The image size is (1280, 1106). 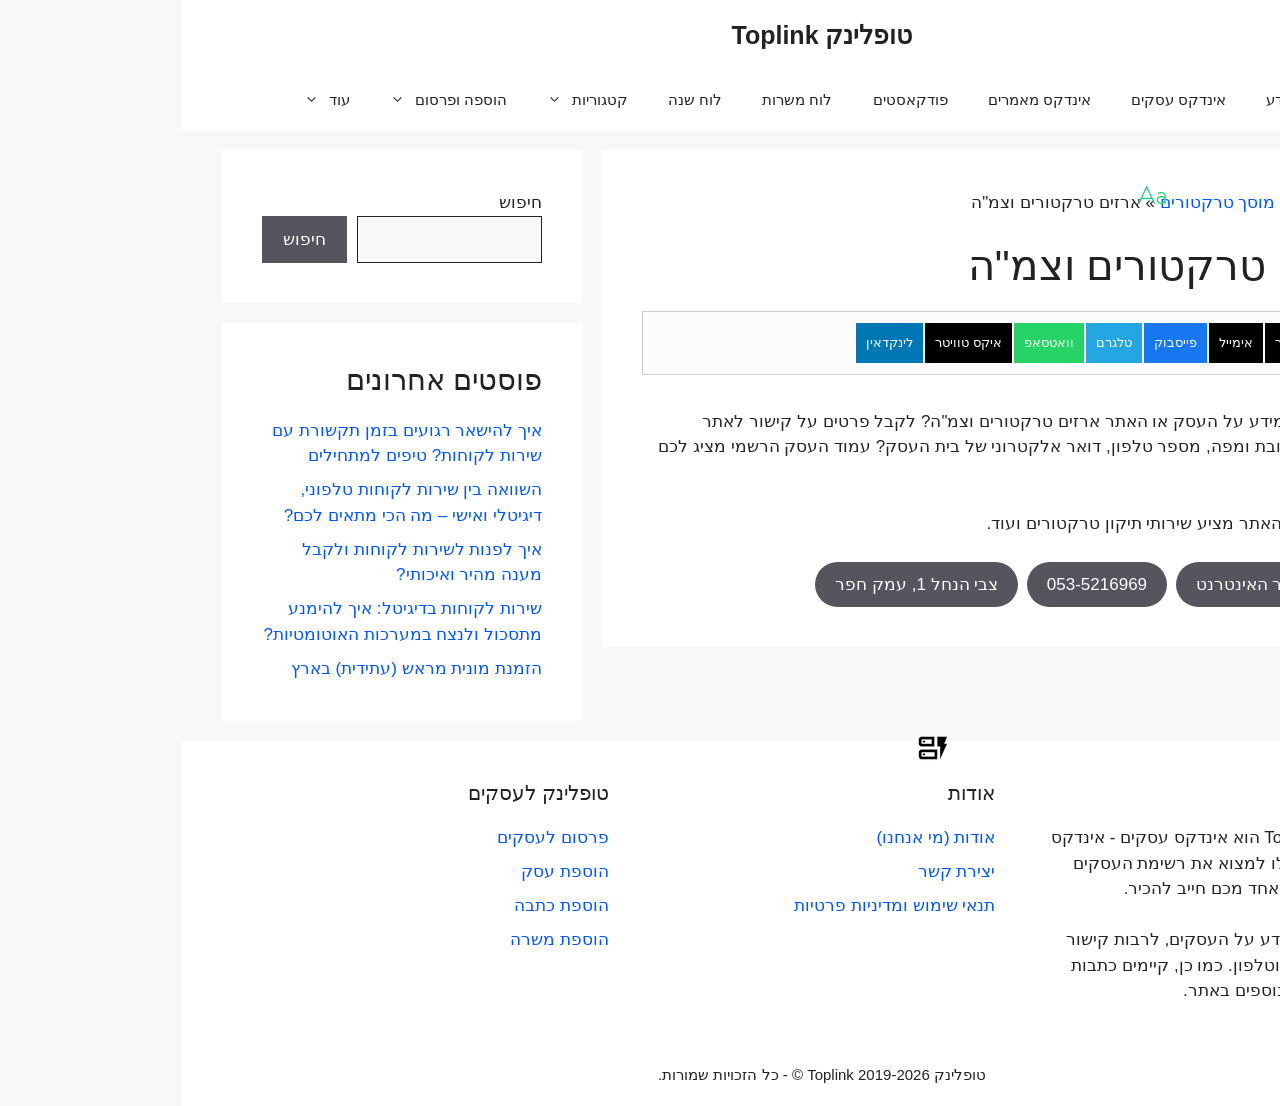 What do you see at coordinates (1152, 195) in the screenshot?
I see `adjust font or text size settings` at bounding box center [1152, 195].